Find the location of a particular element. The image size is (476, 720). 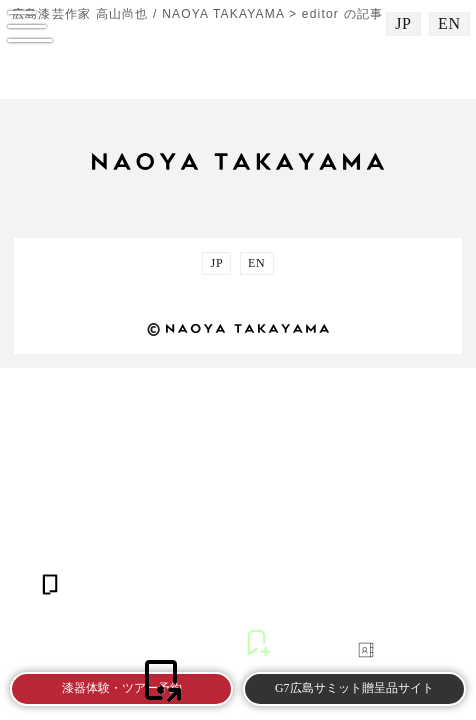

add a new bookmark is located at coordinates (256, 642).